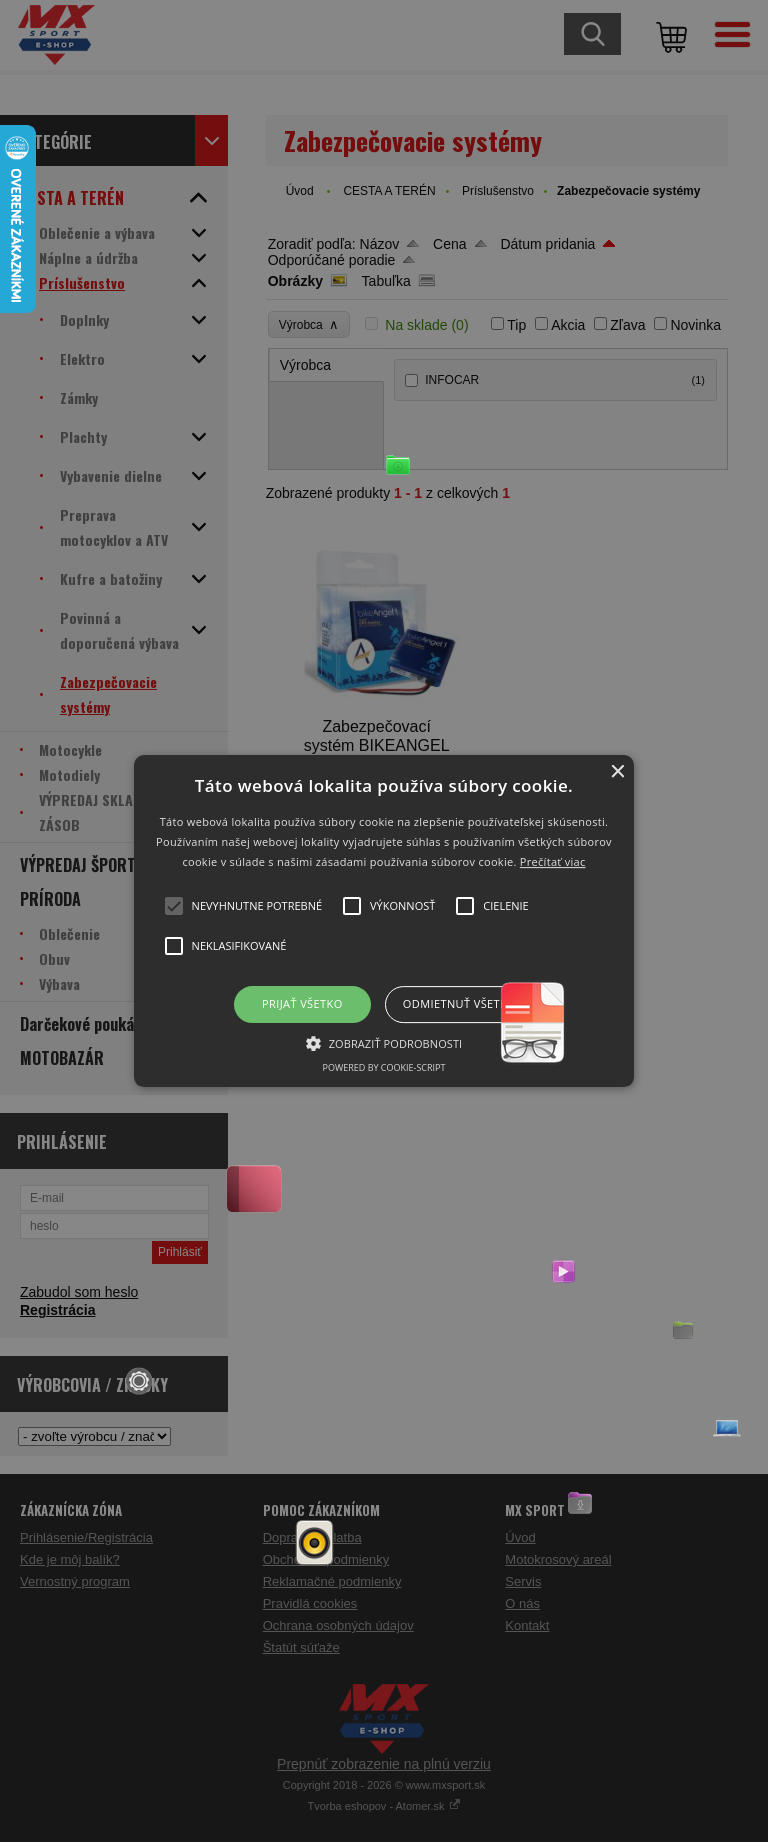 The image size is (768, 1842). Describe the element at coordinates (580, 1503) in the screenshot. I see `access your downloads folder` at that location.